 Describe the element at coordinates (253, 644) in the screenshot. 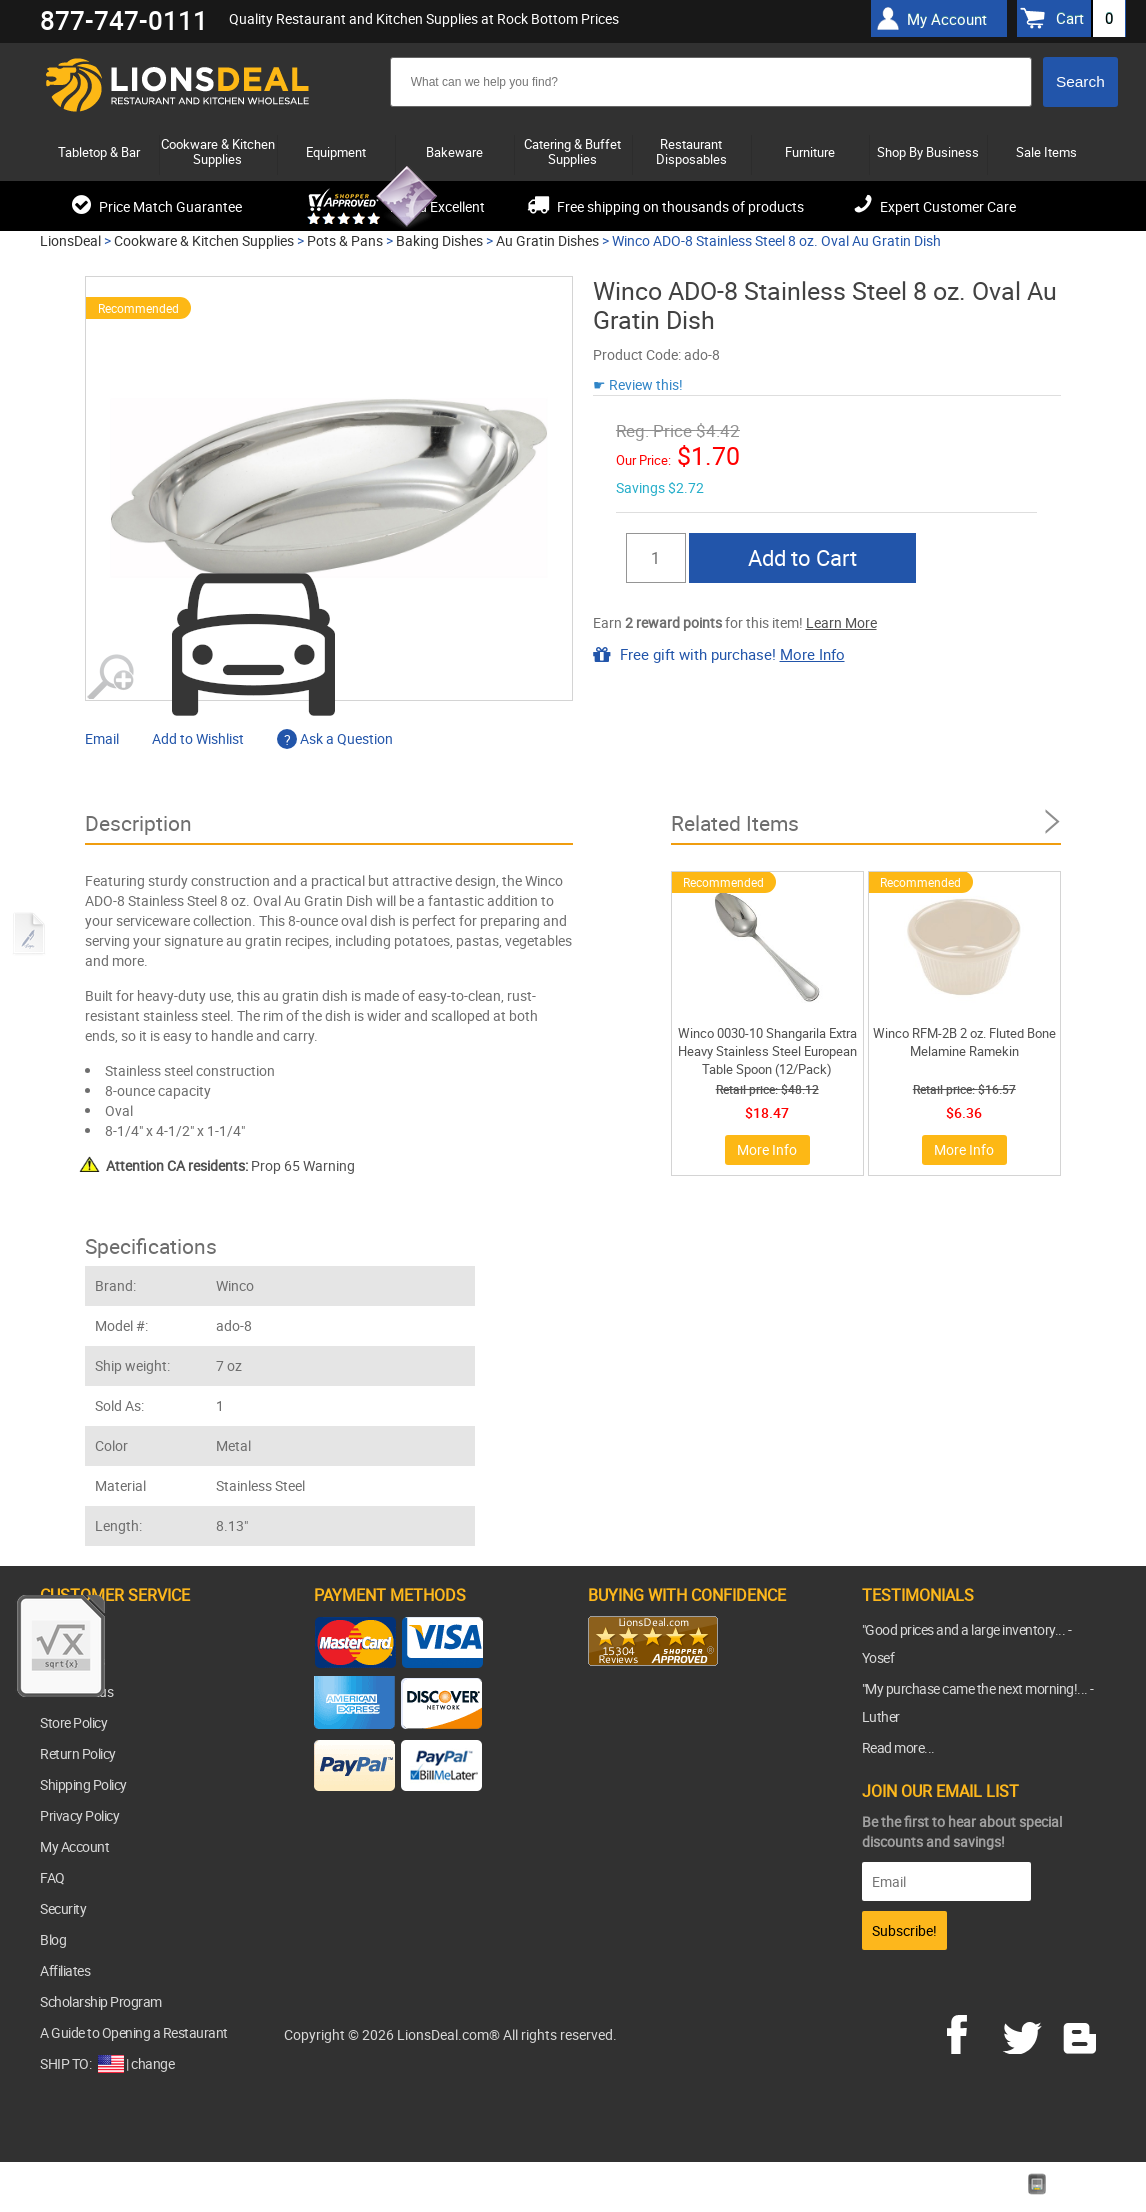

I see `access travel and transportation emoji` at that location.